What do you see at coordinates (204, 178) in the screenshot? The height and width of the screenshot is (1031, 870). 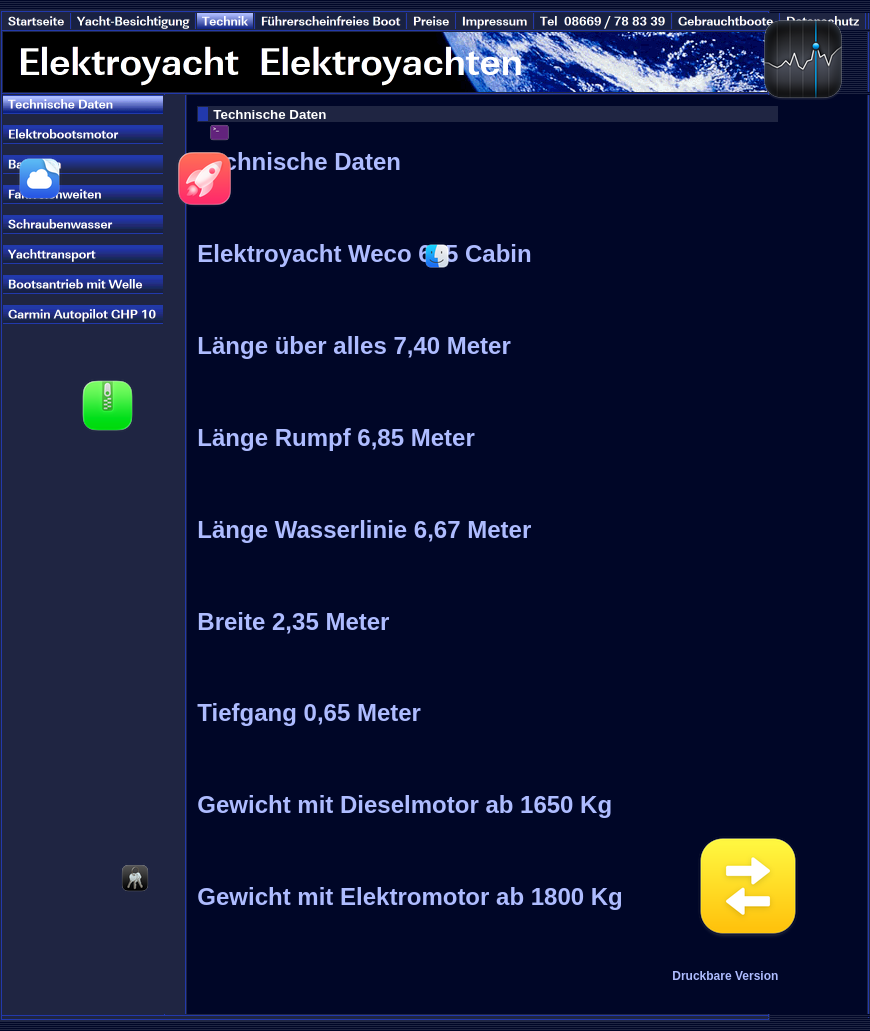 I see `launch the games app` at bounding box center [204, 178].